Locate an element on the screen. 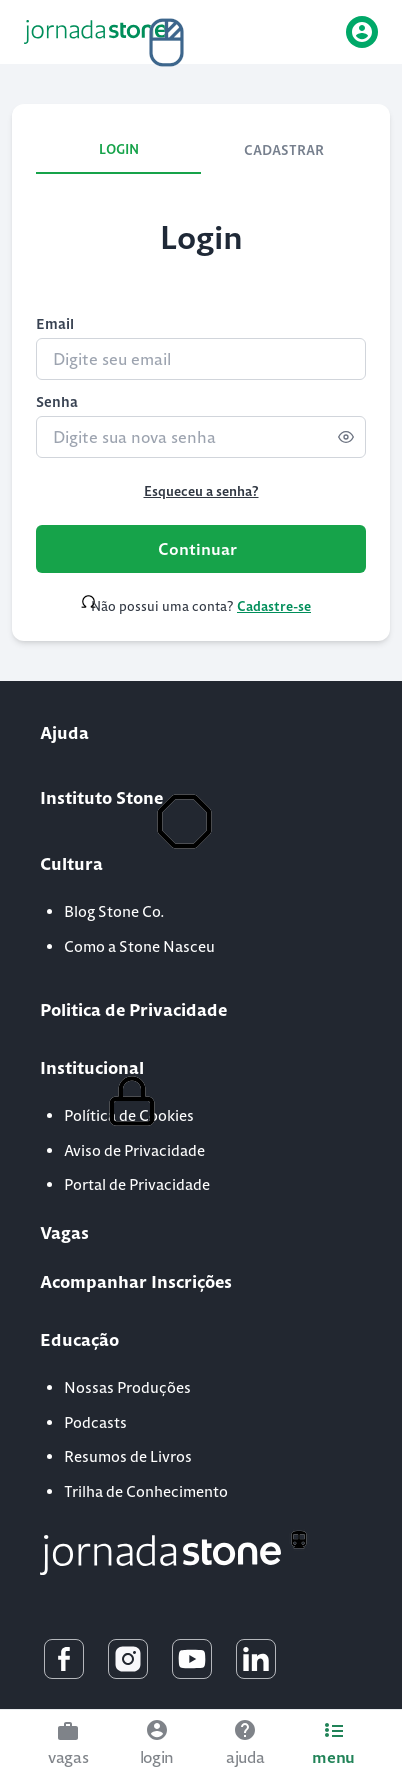 The width and height of the screenshot is (402, 1775). get subway or metro directions is located at coordinates (299, 1540).